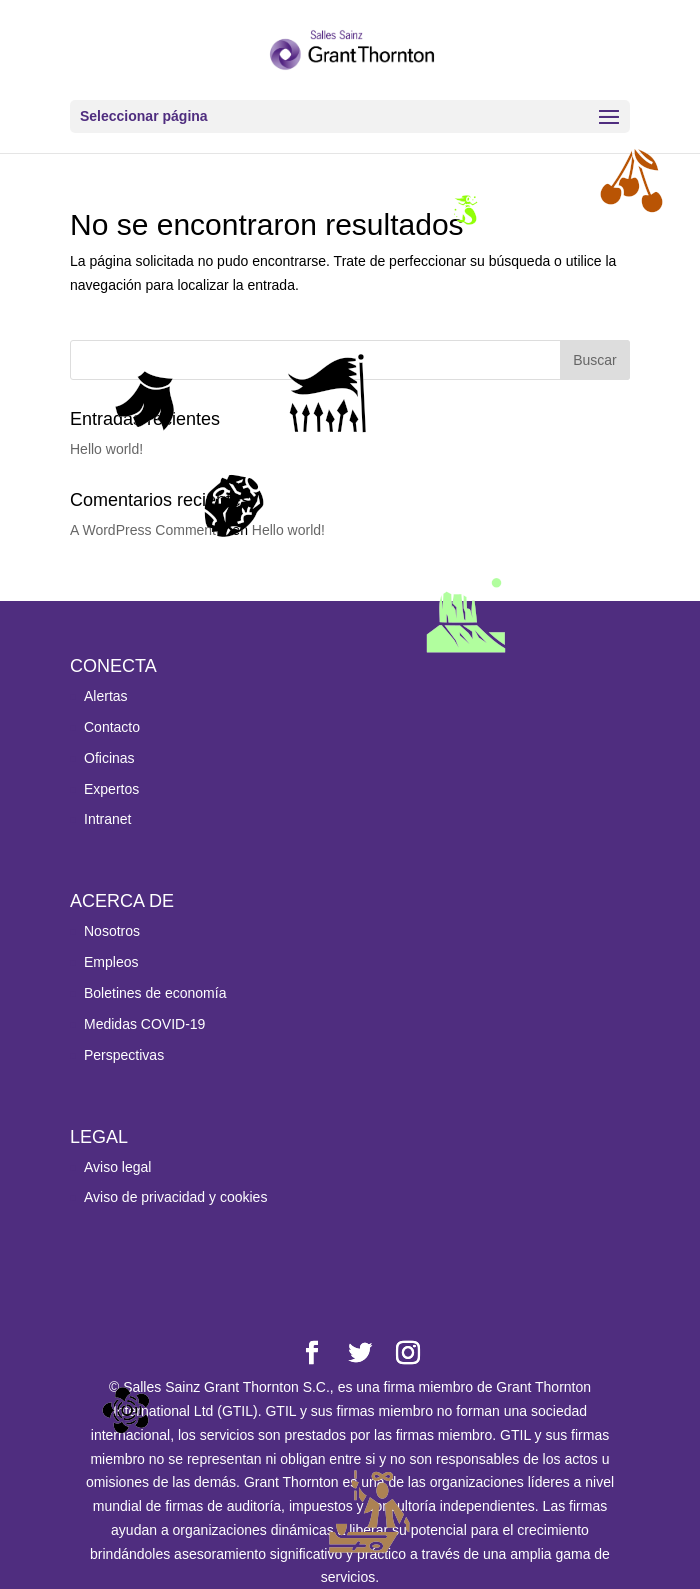  What do you see at coordinates (327, 393) in the screenshot?
I see `rally team members or summon allies` at bounding box center [327, 393].